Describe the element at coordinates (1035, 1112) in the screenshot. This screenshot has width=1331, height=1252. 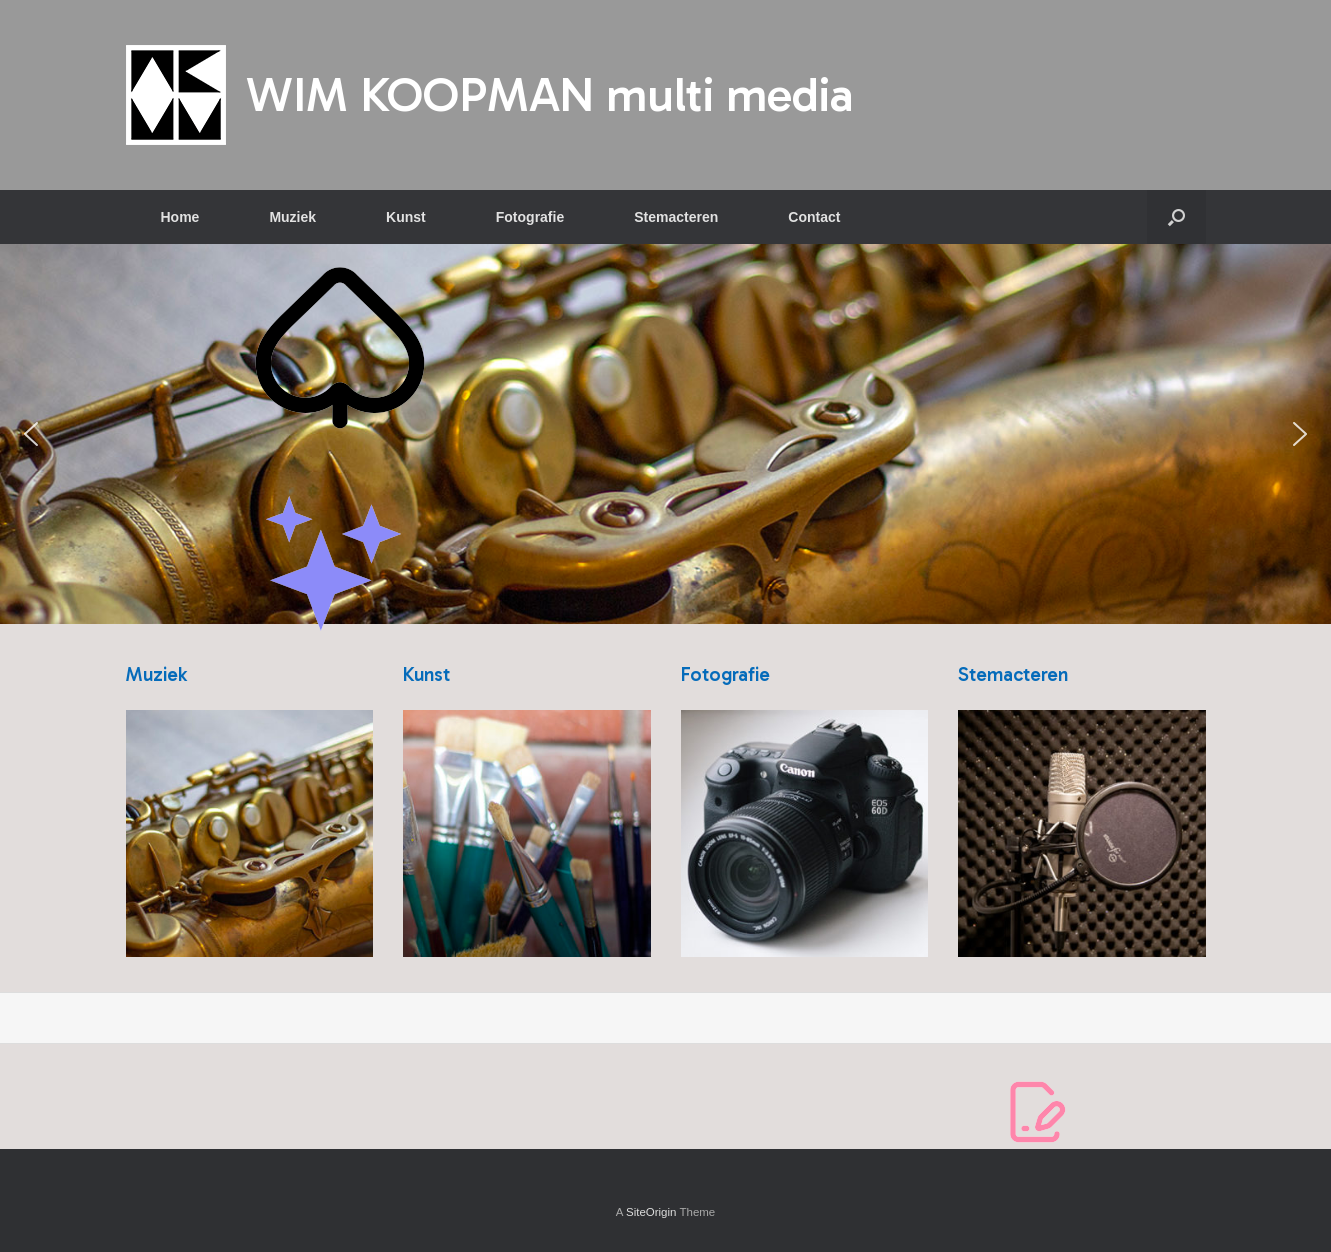
I see `edit document` at that location.